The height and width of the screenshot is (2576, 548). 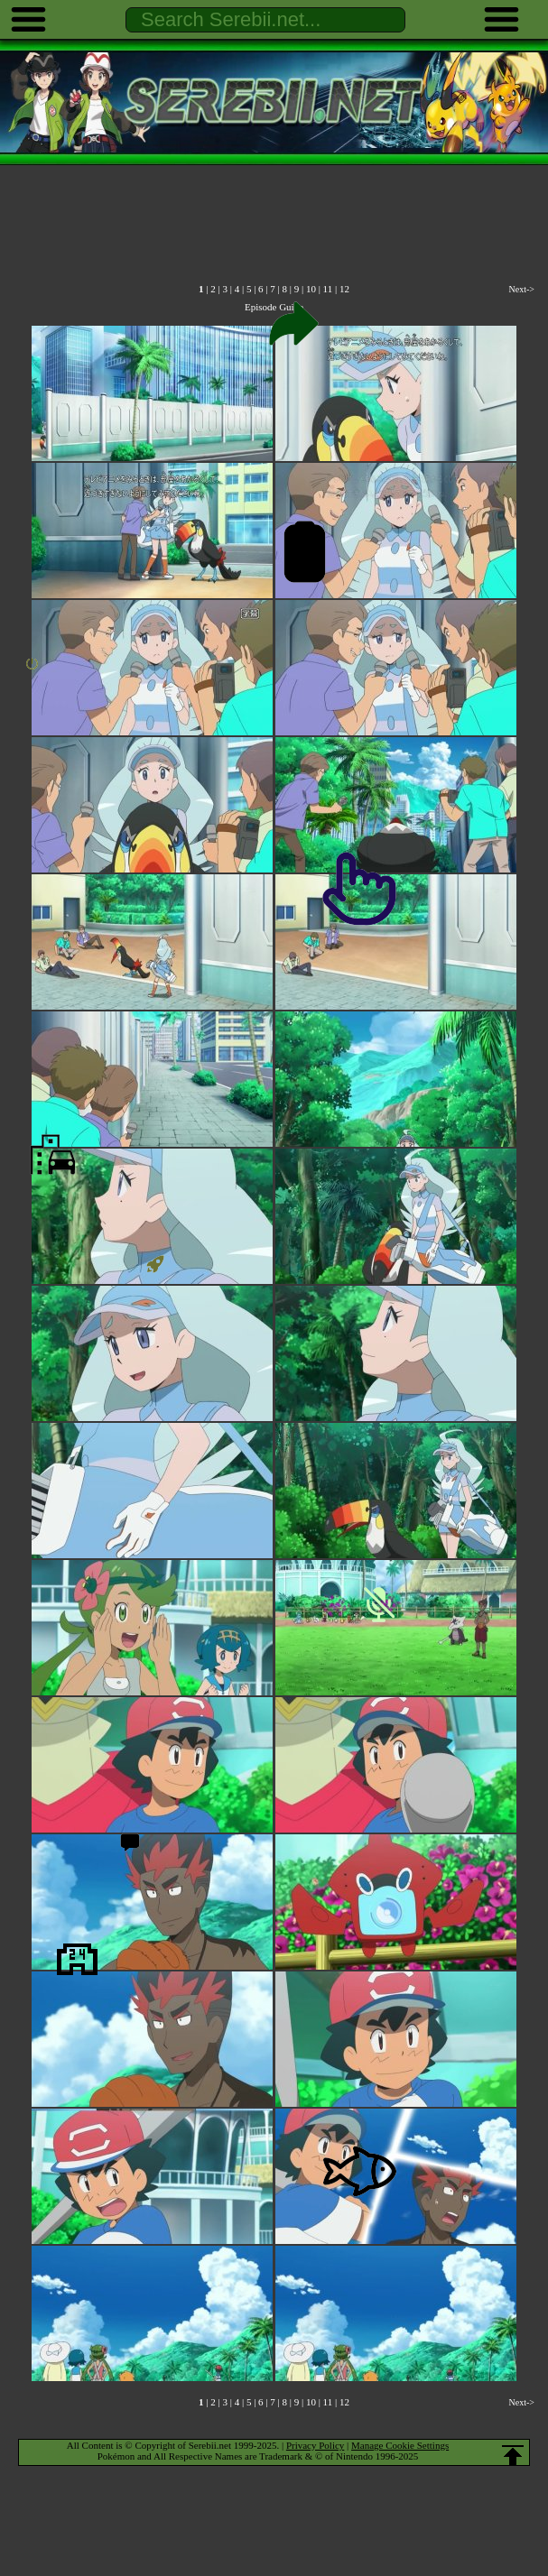 What do you see at coordinates (52, 1154) in the screenshot?
I see `access transportation or commute options` at bounding box center [52, 1154].